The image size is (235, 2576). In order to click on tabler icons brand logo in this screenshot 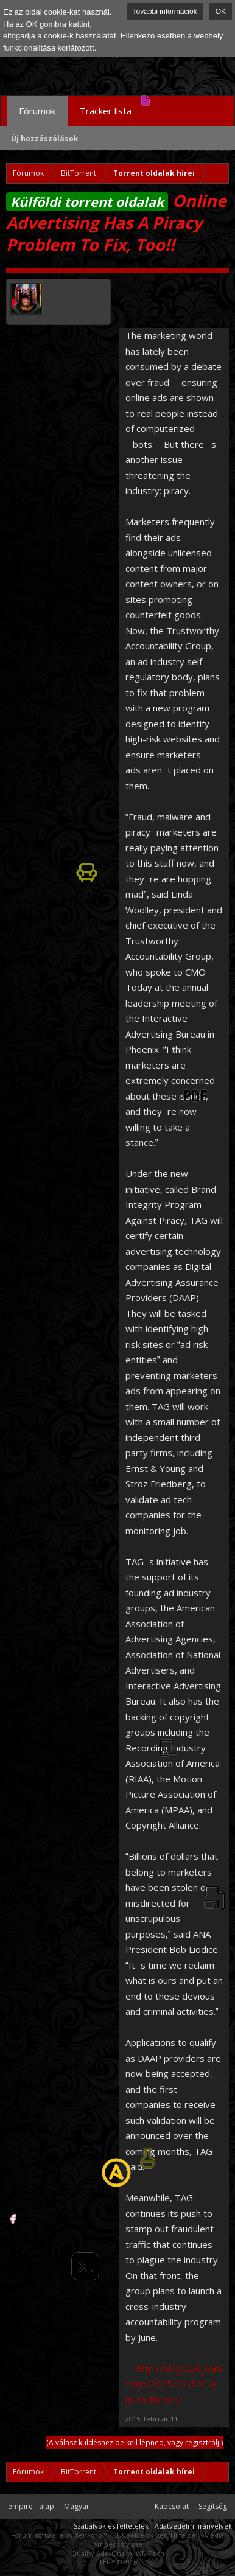, I will do `click(85, 2266)`.